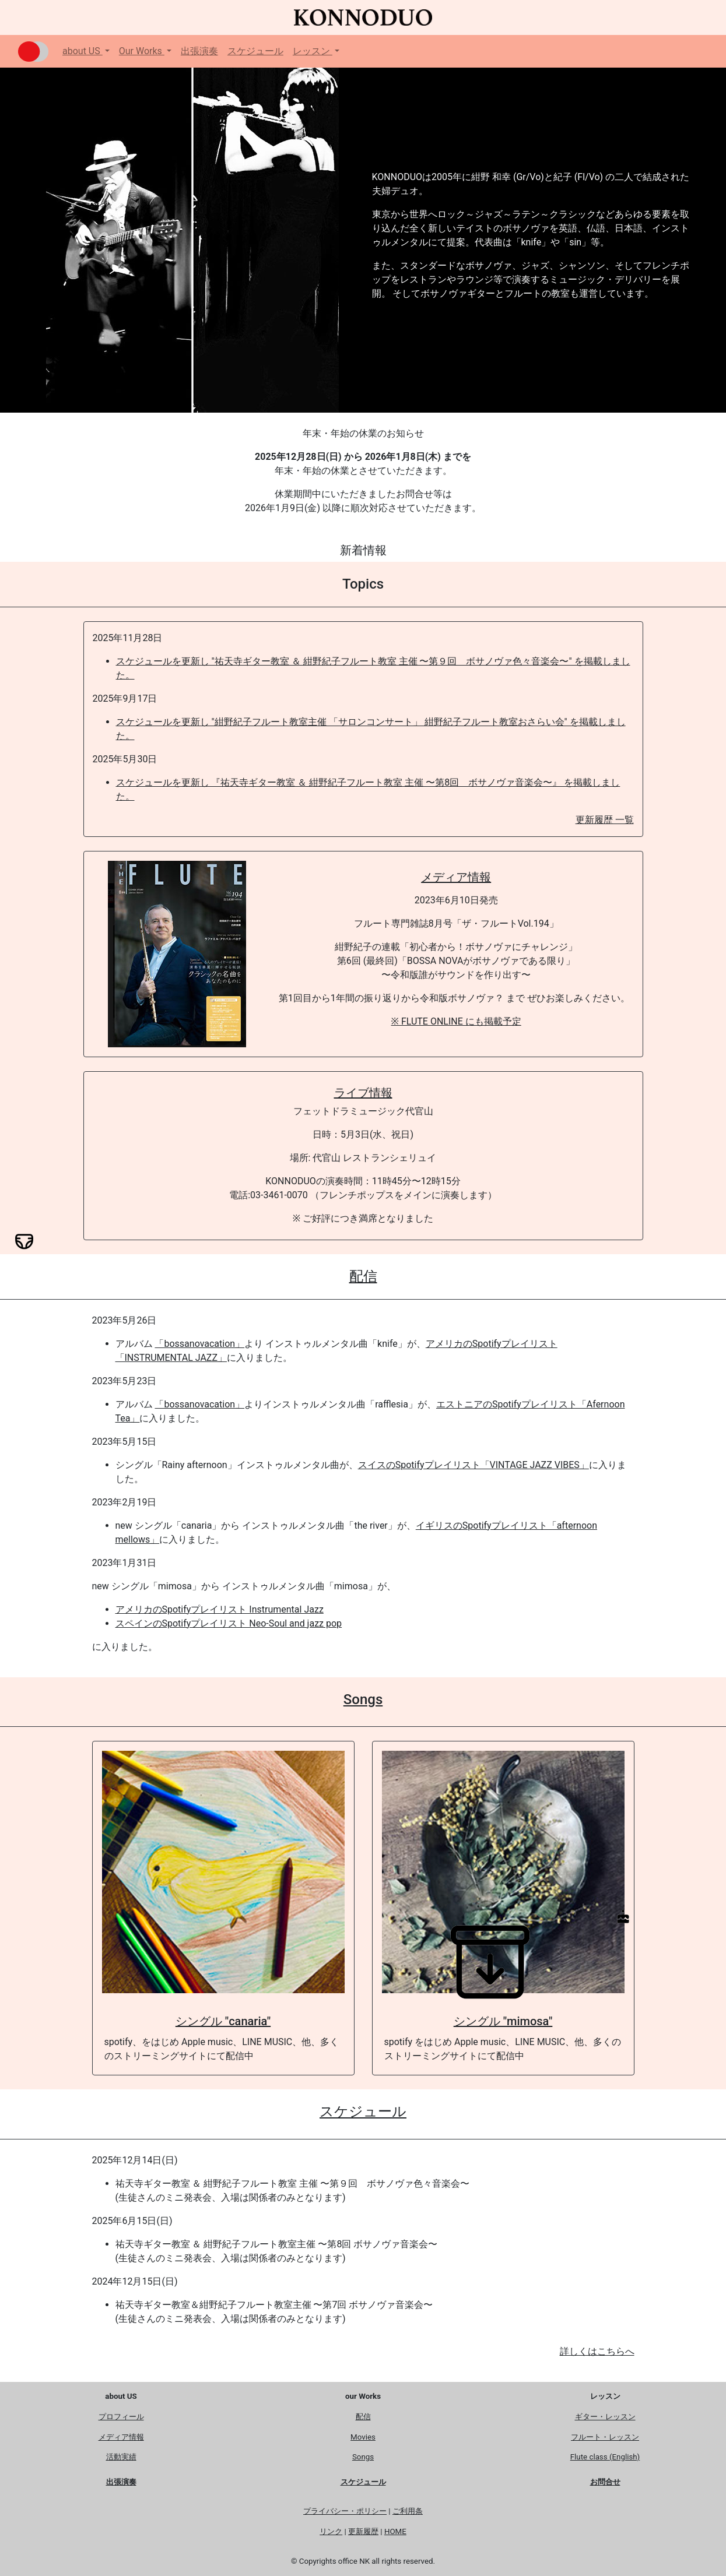 Image resolution: width=726 pixels, height=2576 pixels. I want to click on track diaper changes for baby care logging, so click(24, 1241).